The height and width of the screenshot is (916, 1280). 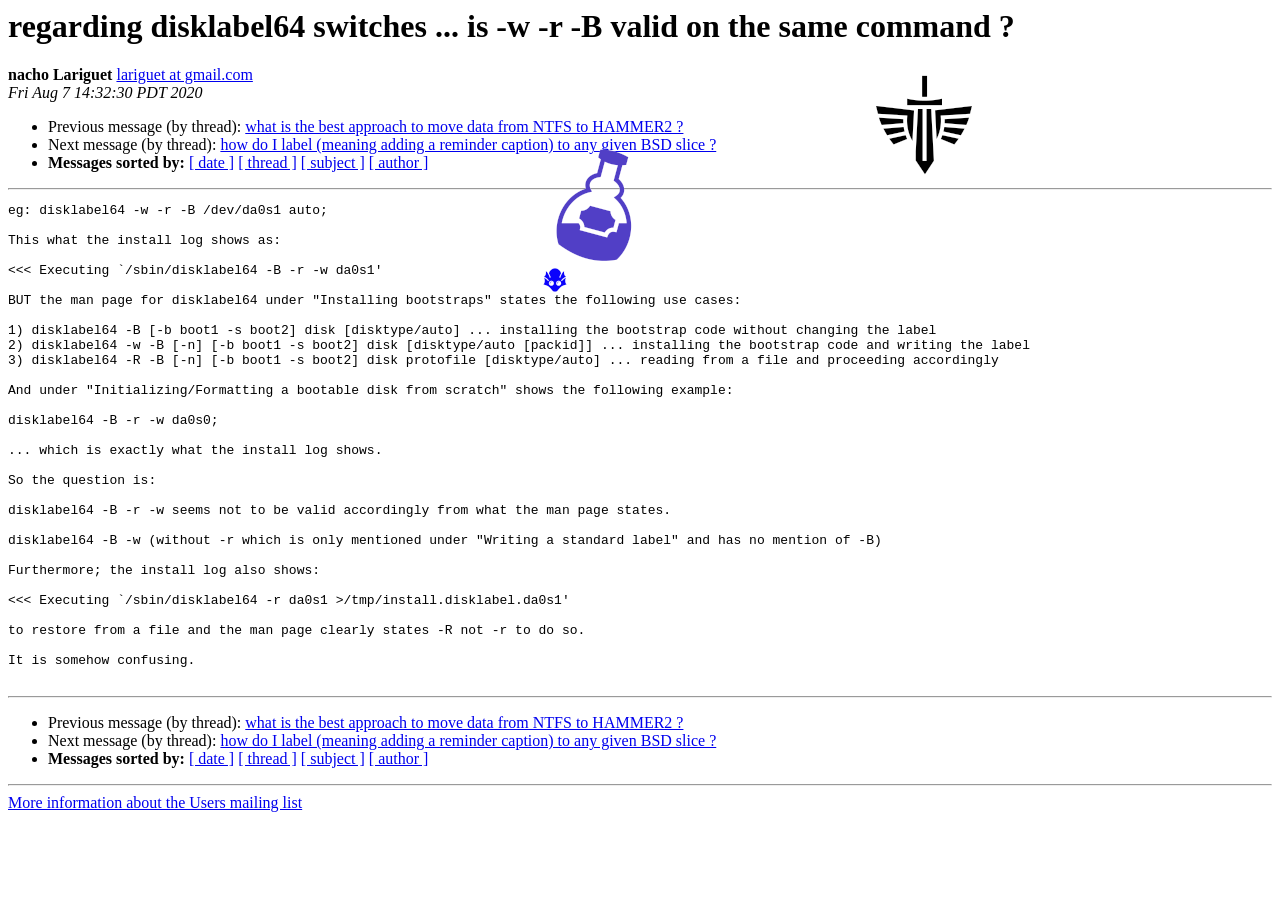 What do you see at coordinates (924, 125) in the screenshot?
I see `equip or select a weapon in a game inventory` at bounding box center [924, 125].